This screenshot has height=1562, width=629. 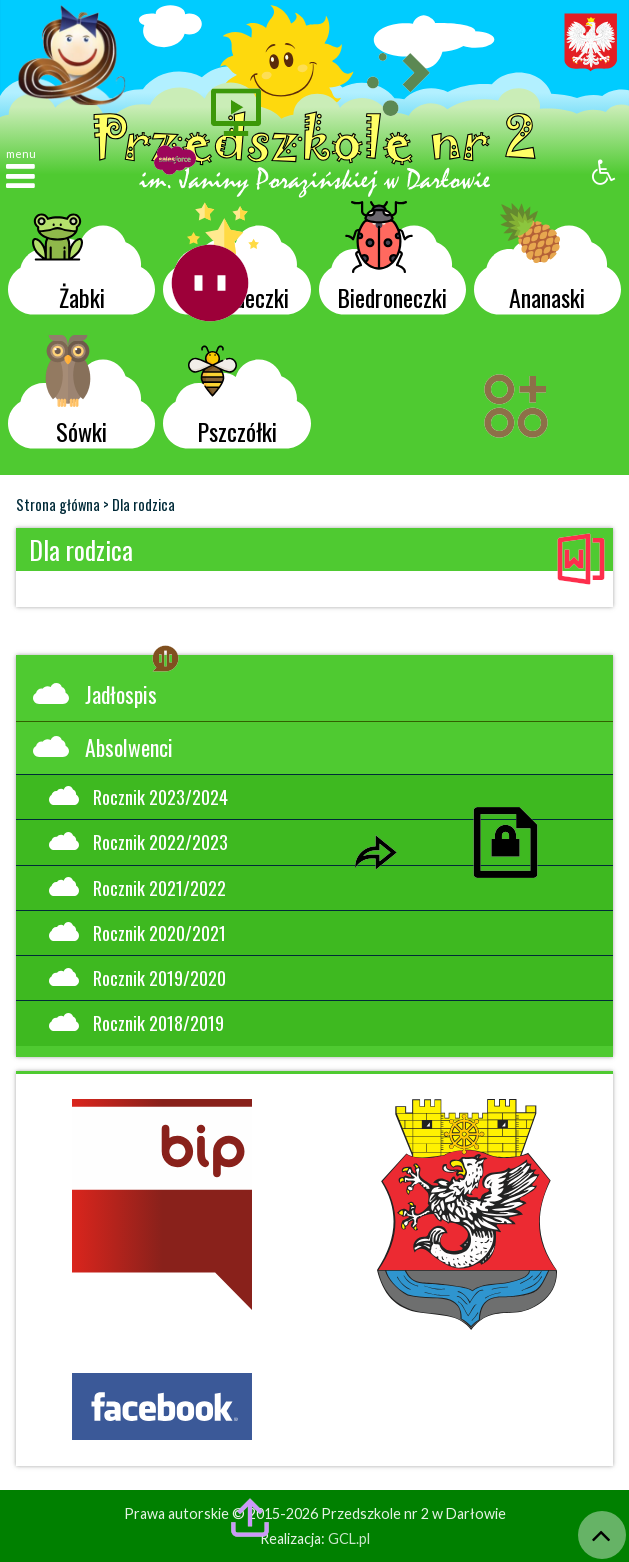 I want to click on open a Microsoft Word document, so click(x=581, y=559).